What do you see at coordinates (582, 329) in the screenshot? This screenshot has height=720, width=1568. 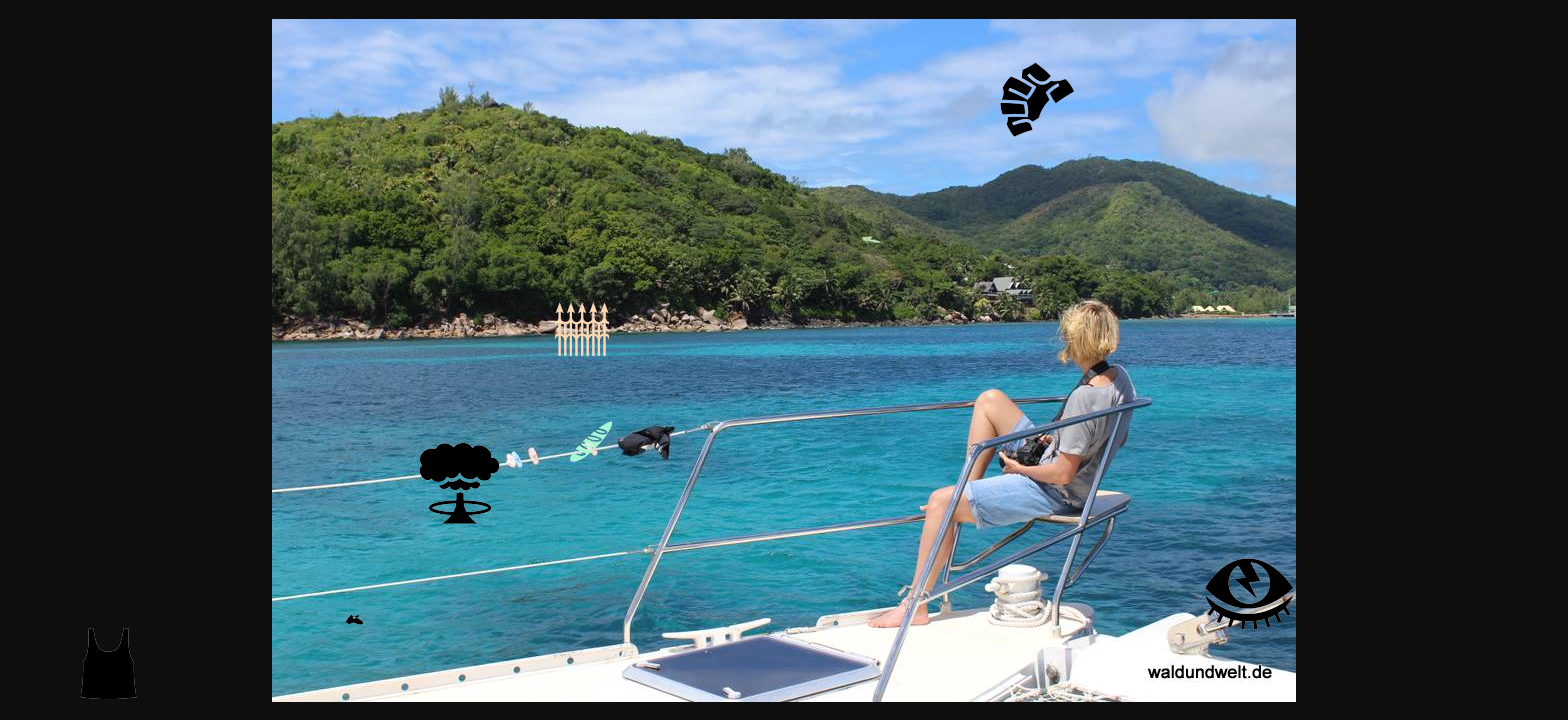 I see `set up defensive barriers in-game` at bounding box center [582, 329].